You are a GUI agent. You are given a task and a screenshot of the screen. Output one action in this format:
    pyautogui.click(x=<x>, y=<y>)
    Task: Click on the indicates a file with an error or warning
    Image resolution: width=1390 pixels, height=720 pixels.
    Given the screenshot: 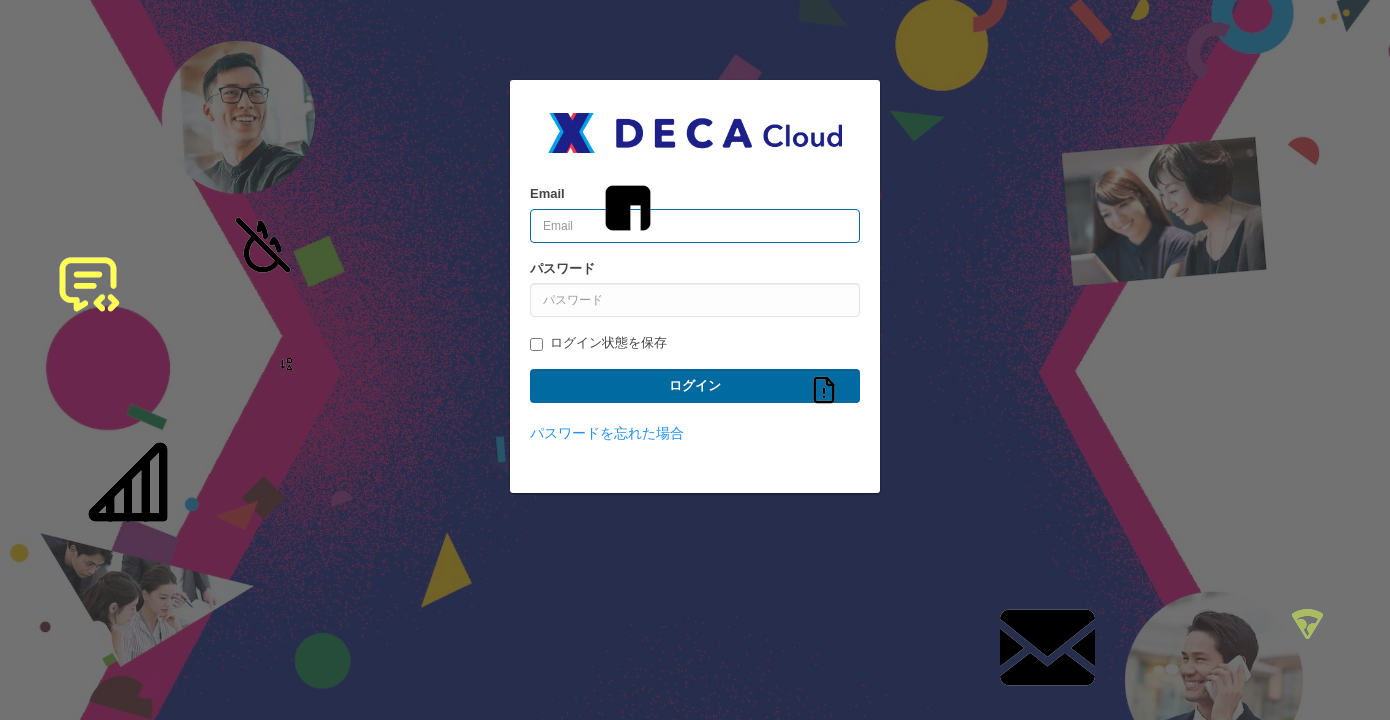 What is the action you would take?
    pyautogui.click(x=824, y=390)
    